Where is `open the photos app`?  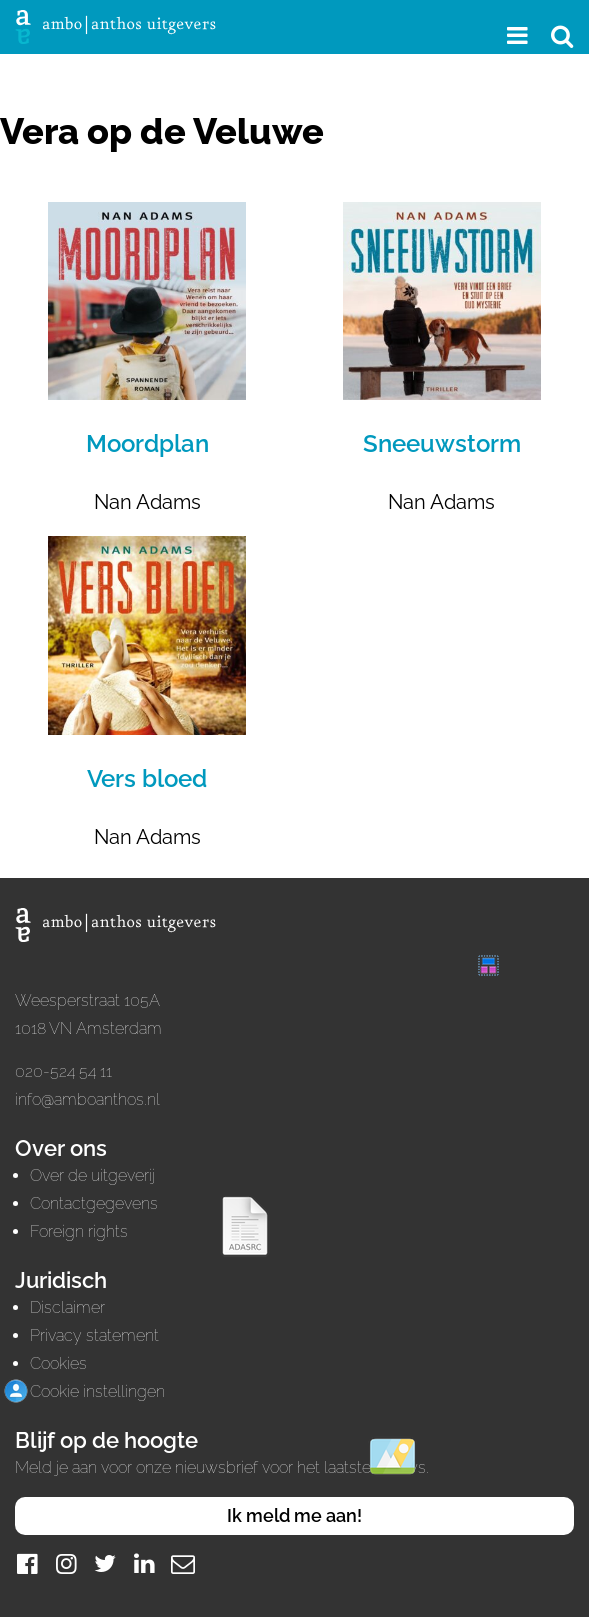 open the photos app is located at coordinates (392, 1456).